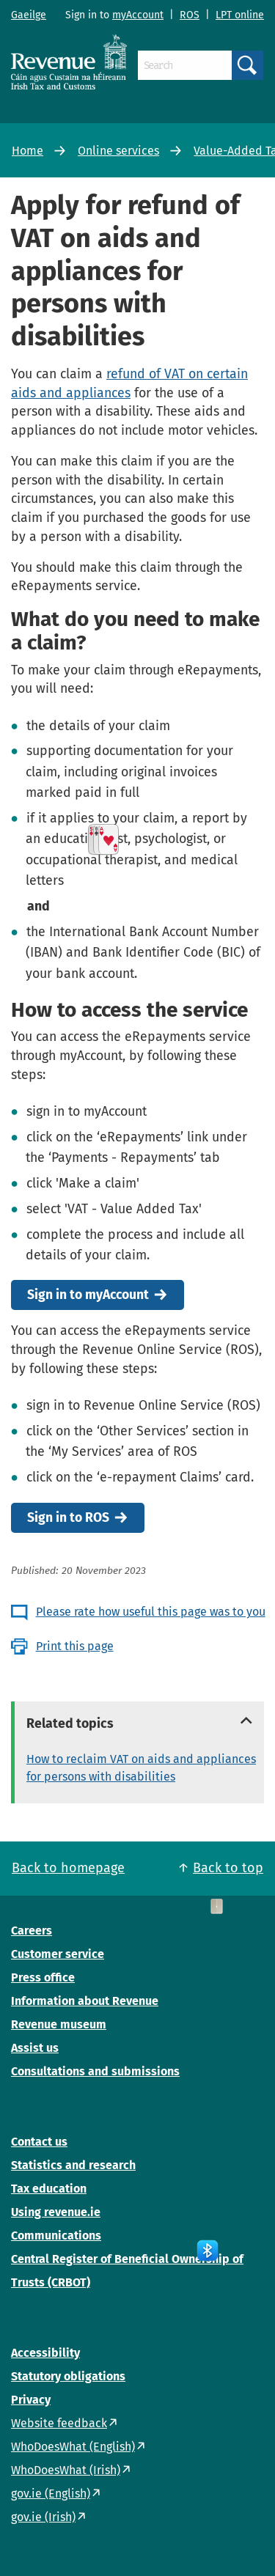 This screenshot has width=275, height=2576. Describe the element at coordinates (103, 839) in the screenshot. I see `launch solitaire card game` at that location.